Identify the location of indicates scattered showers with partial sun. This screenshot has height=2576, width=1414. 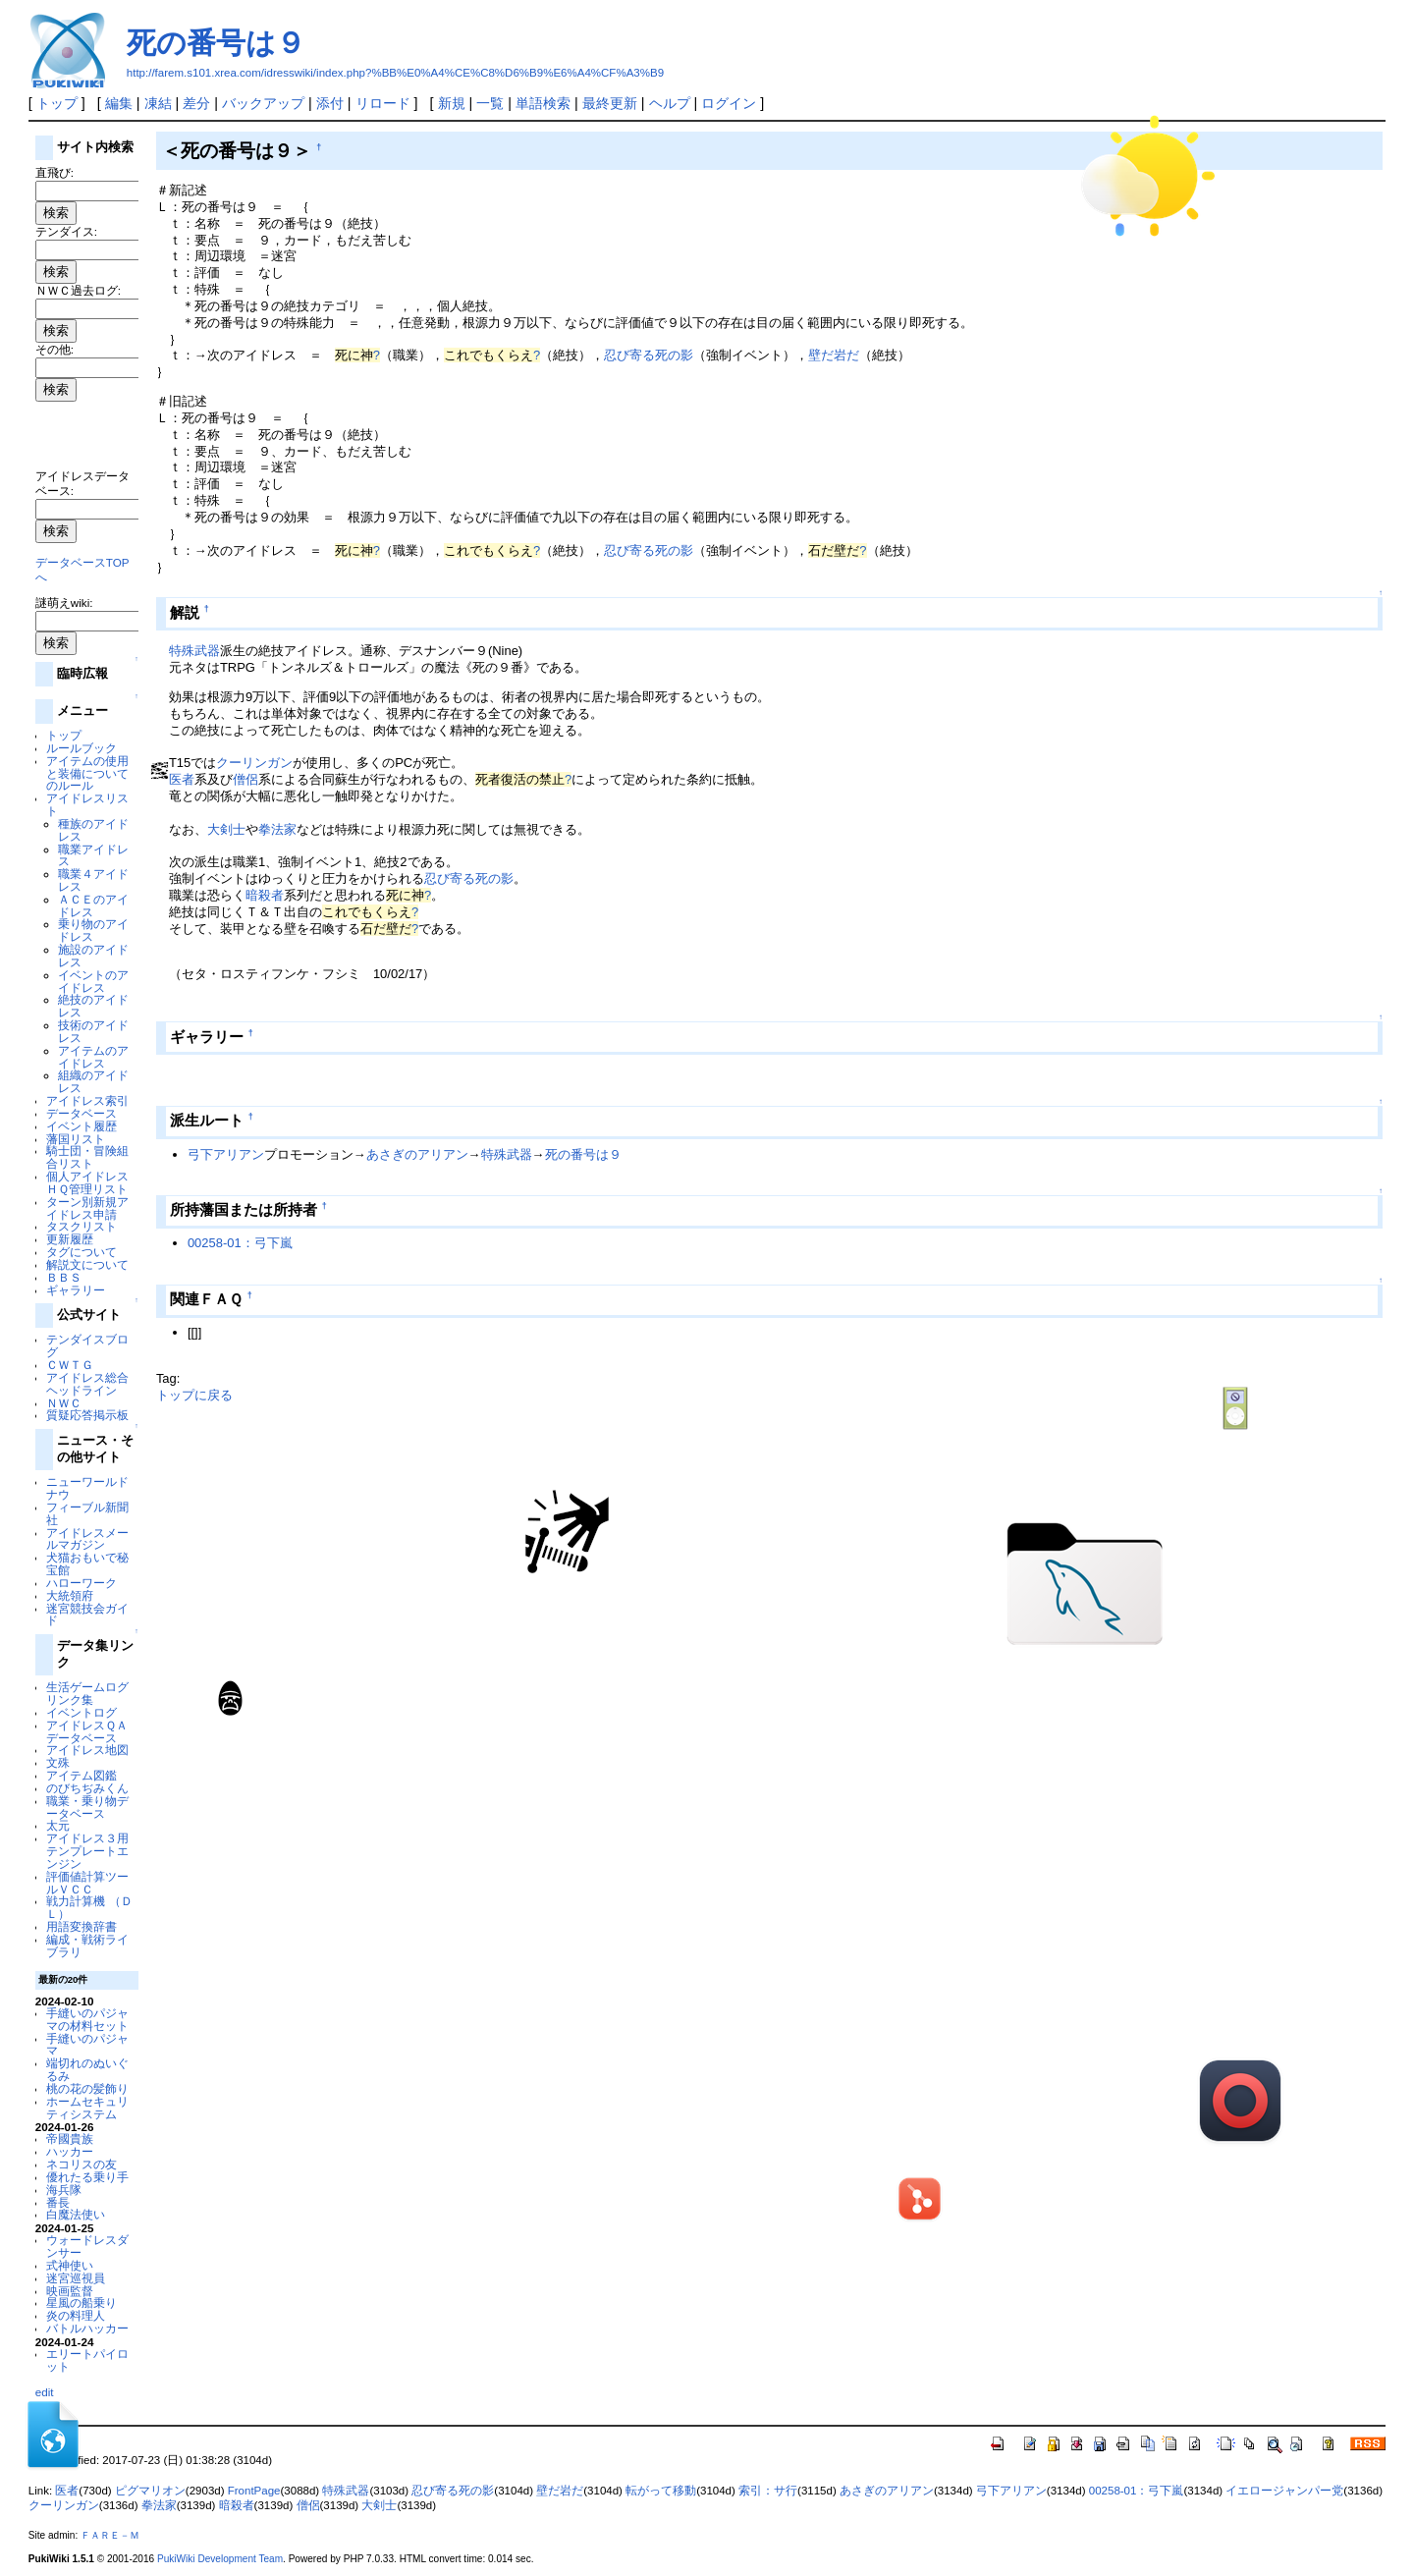
(1148, 176).